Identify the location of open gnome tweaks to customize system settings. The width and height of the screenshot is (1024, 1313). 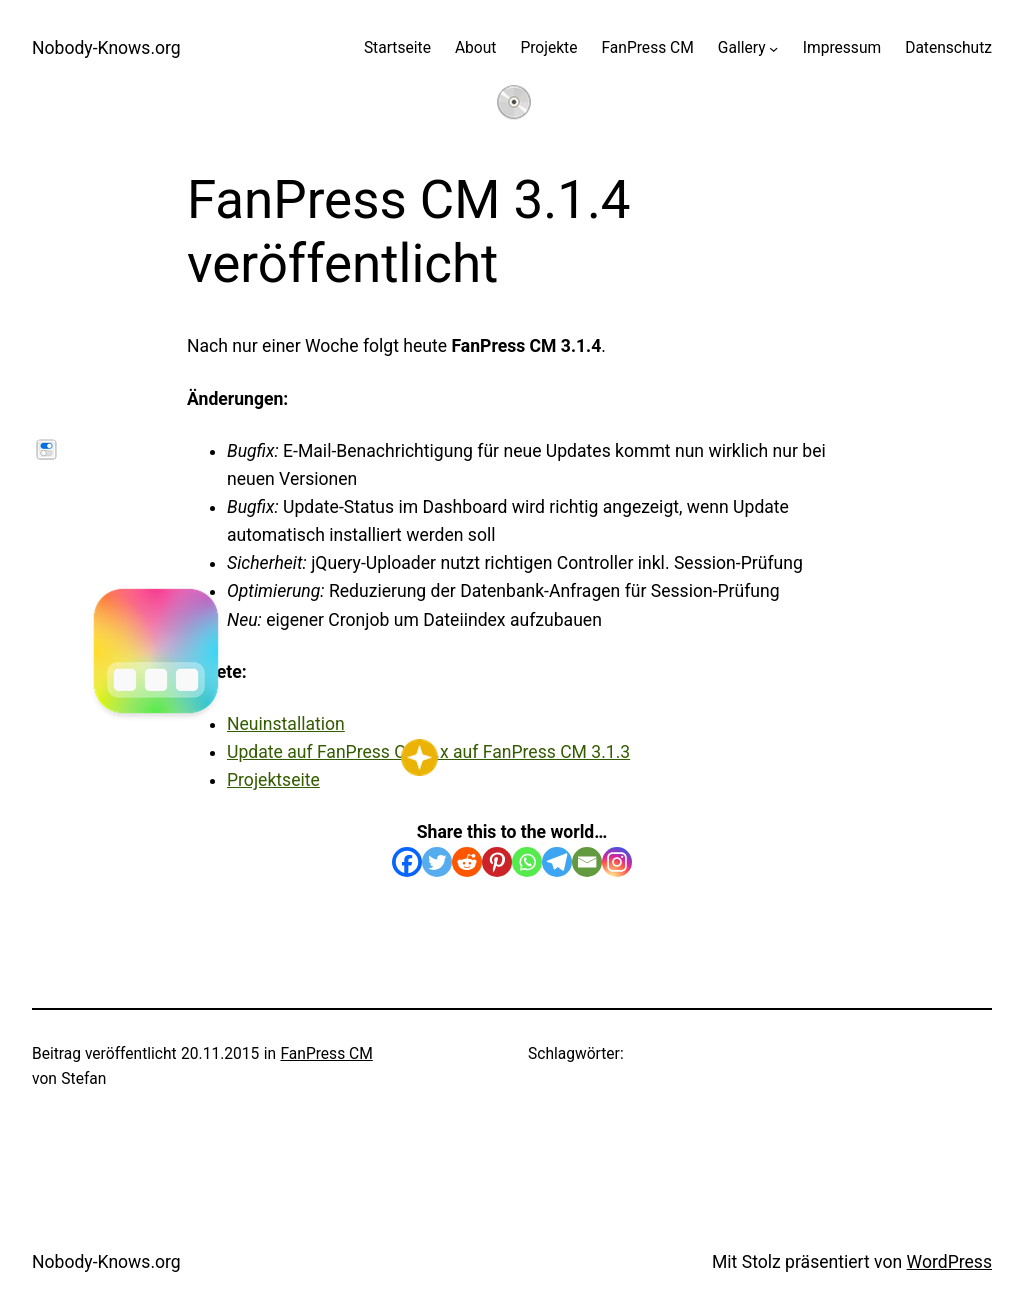
(46, 449).